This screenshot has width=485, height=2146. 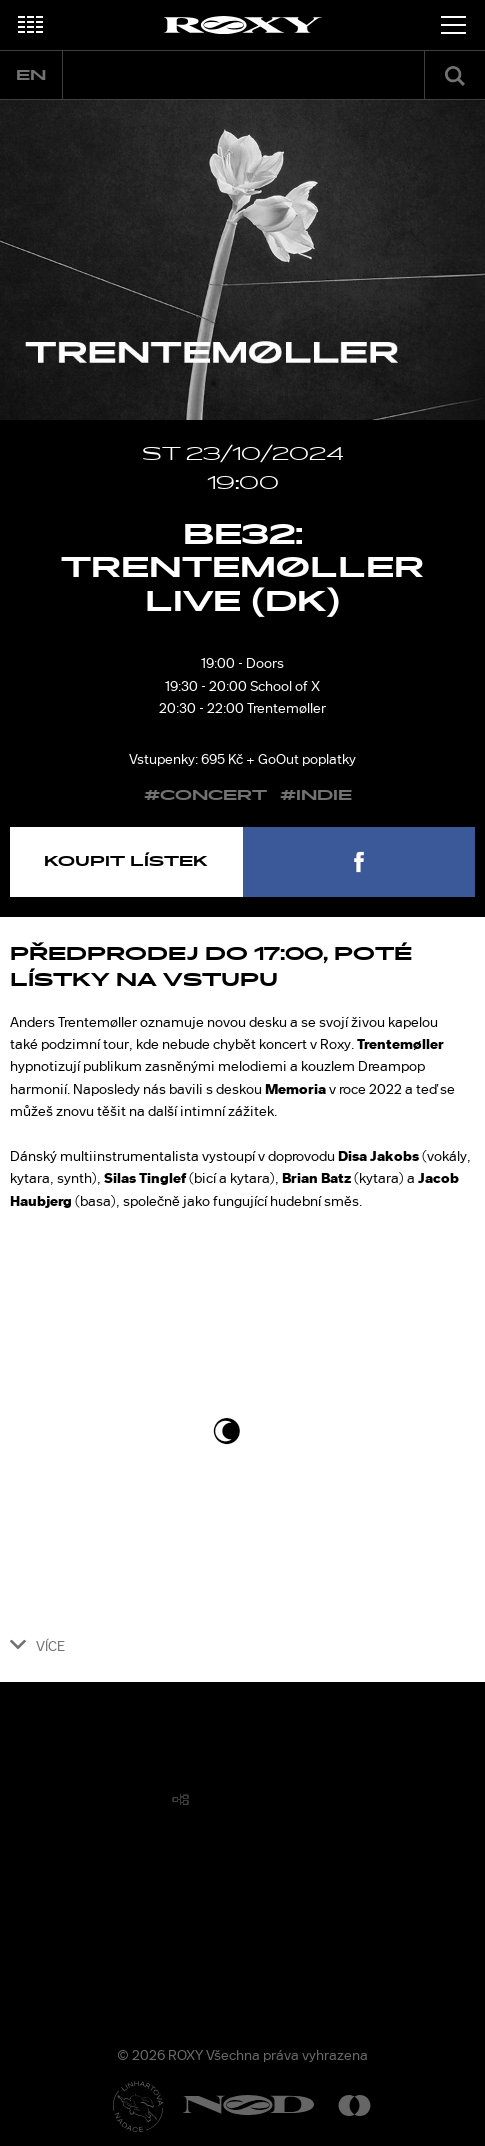 What do you see at coordinates (227, 1431) in the screenshot?
I see `toggle dark mode or night theme` at bounding box center [227, 1431].